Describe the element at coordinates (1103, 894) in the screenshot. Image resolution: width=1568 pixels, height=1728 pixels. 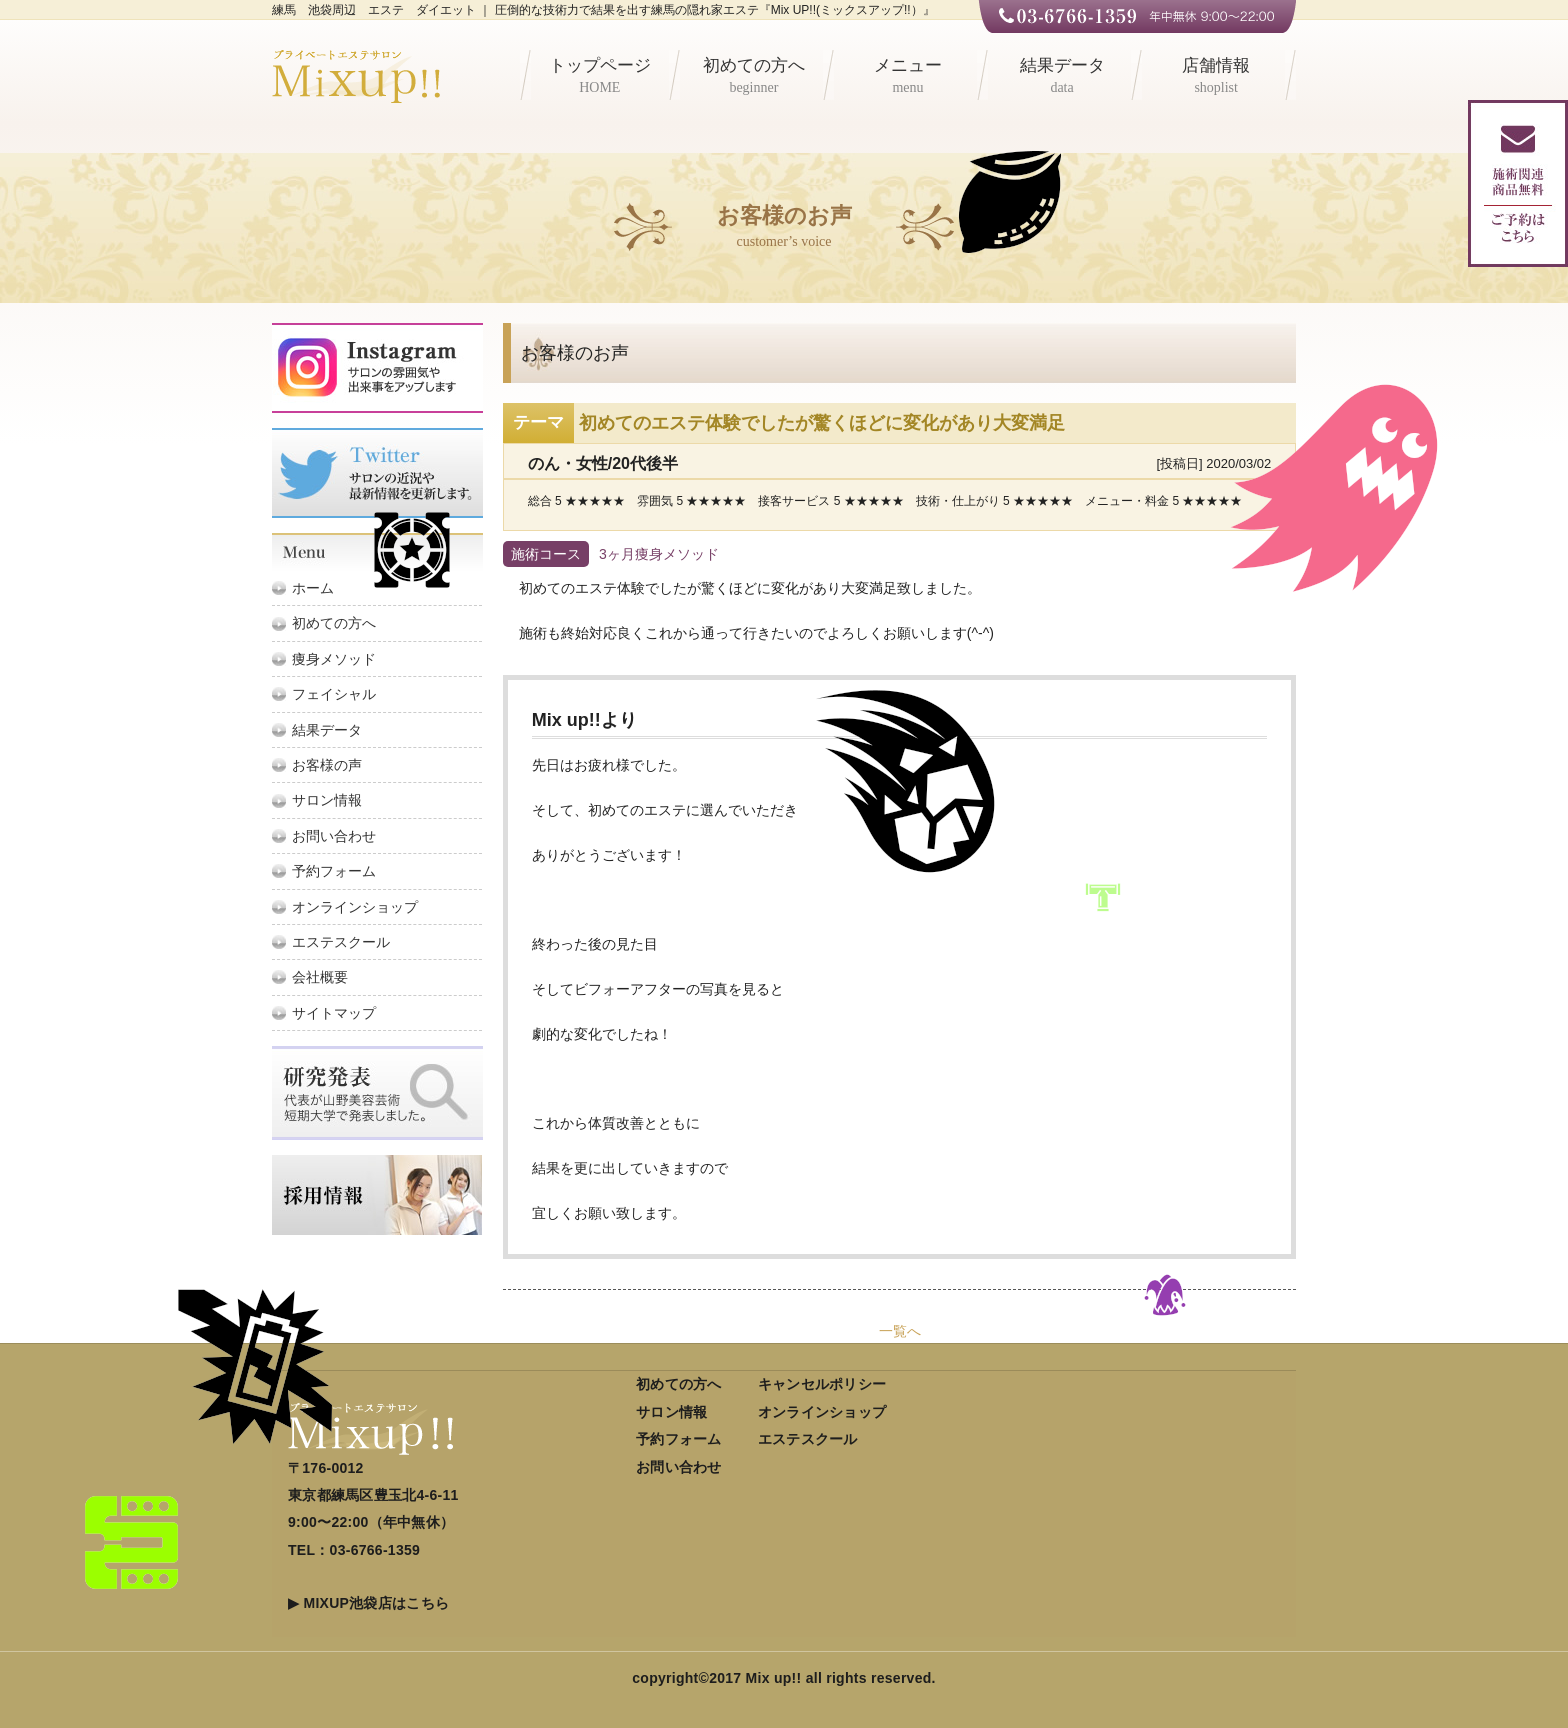
I see `indicates a pipe junction or plumbing connection point` at that location.